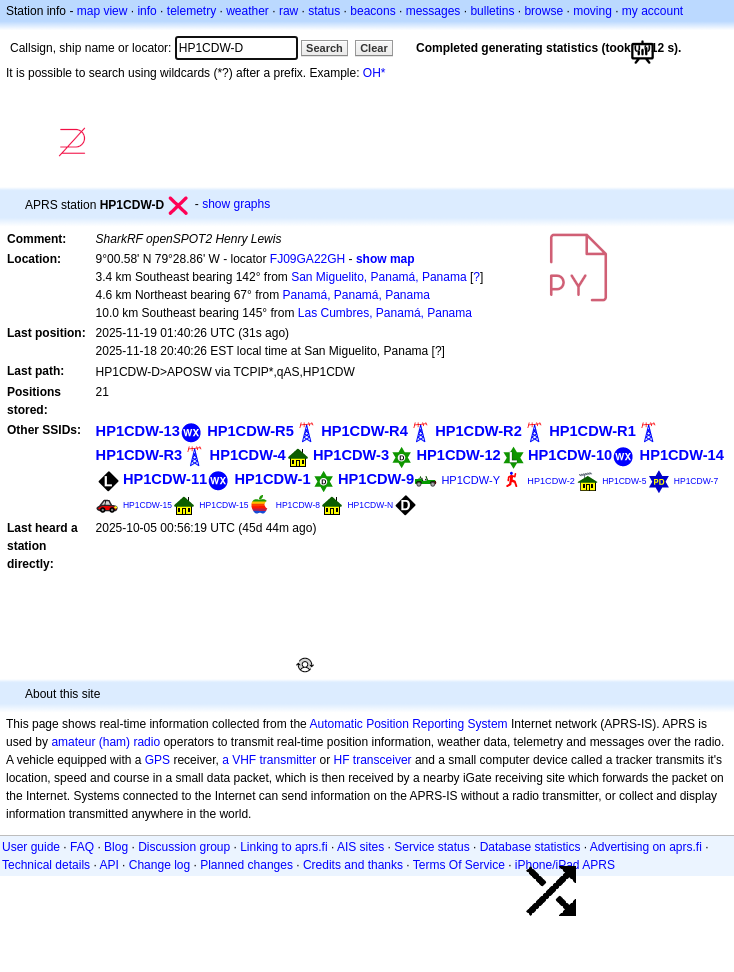 This screenshot has width=734, height=972. I want to click on open a python file, so click(578, 267).